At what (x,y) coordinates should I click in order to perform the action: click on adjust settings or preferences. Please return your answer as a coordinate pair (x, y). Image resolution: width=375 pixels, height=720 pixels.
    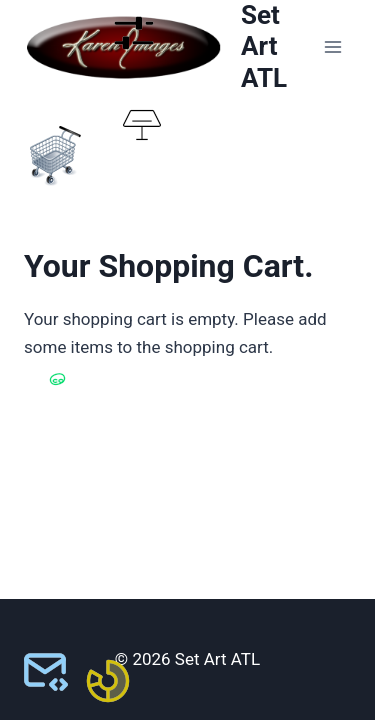
    Looking at the image, I should click on (134, 33).